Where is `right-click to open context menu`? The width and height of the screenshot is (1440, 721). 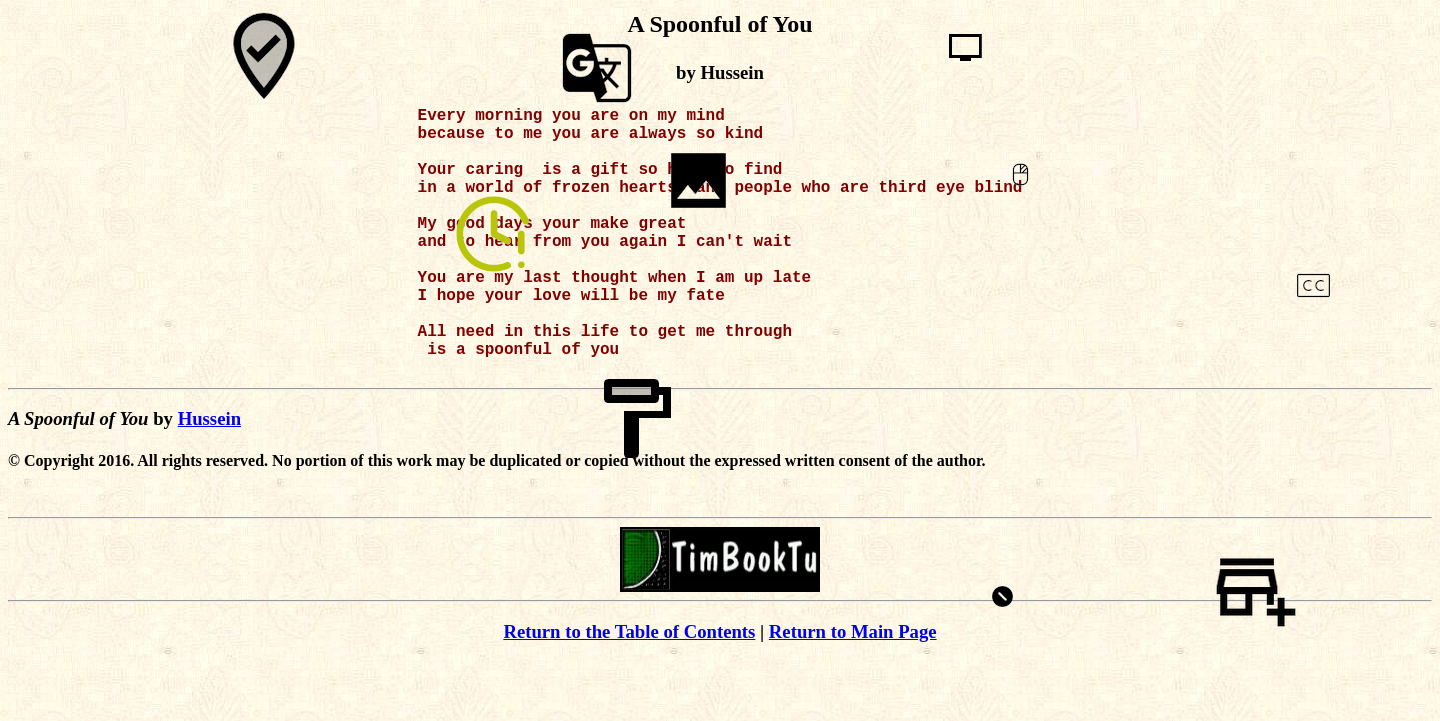
right-click to open context menu is located at coordinates (1020, 174).